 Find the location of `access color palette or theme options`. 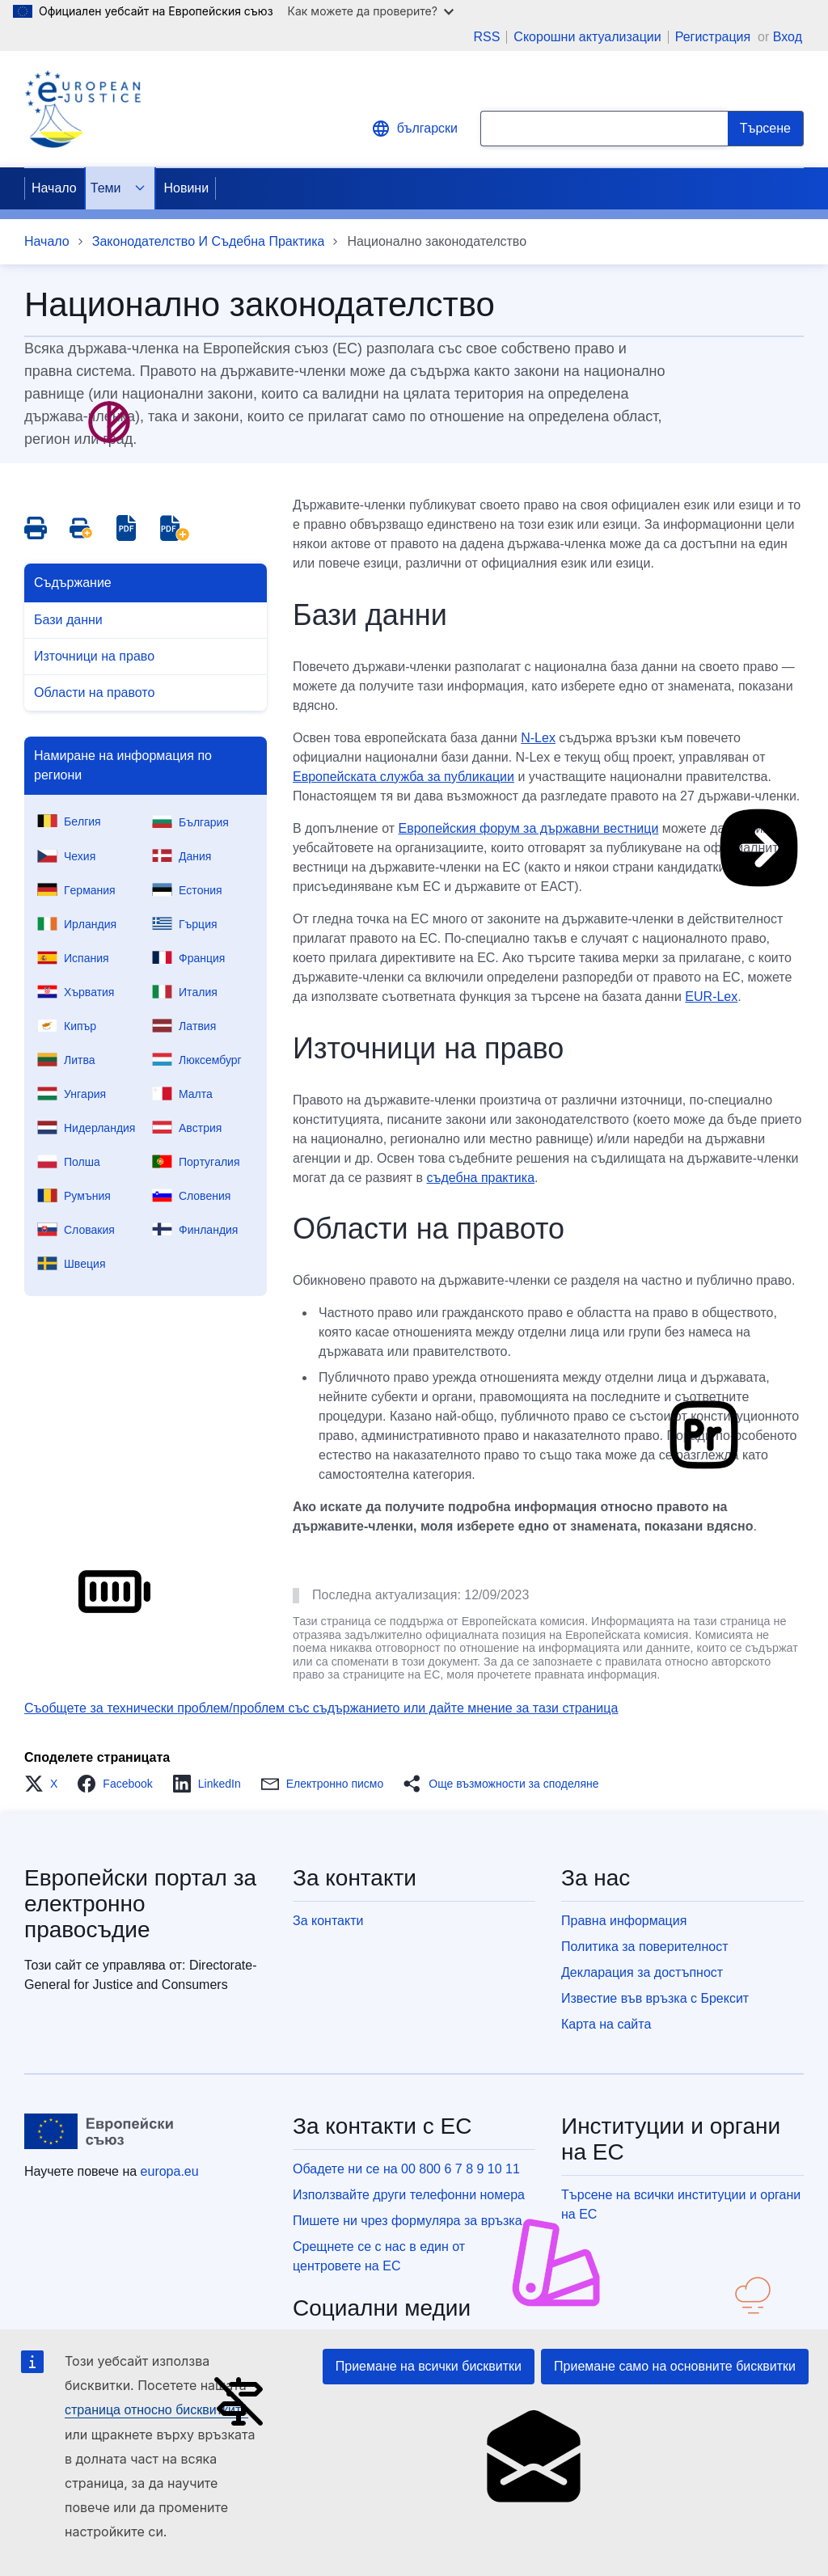

access color palette or theme options is located at coordinates (552, 2266).